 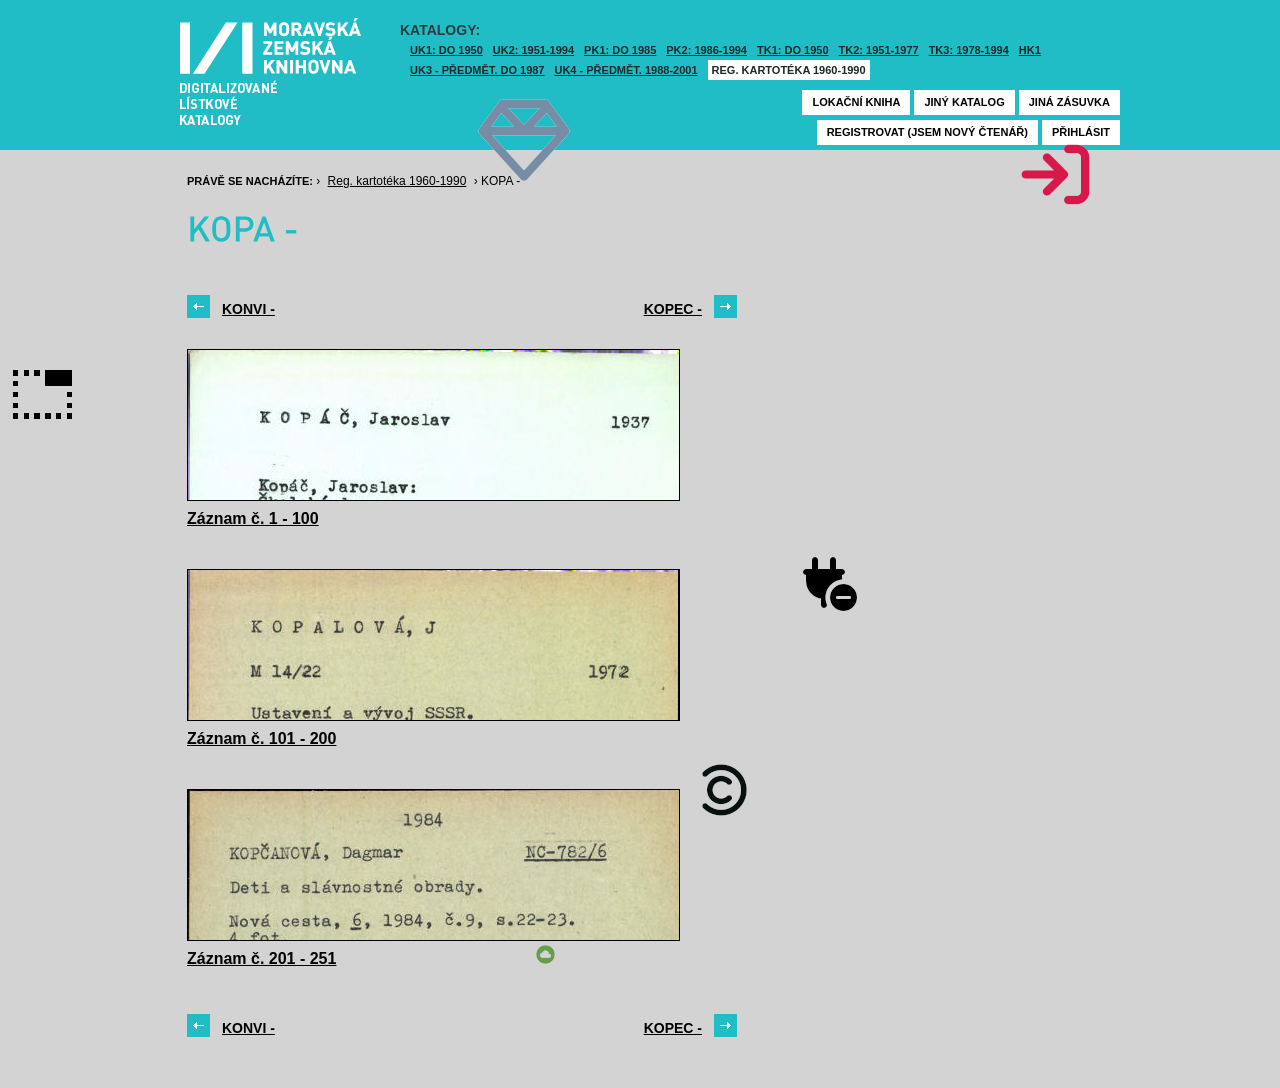 What do you see at coordinates (827, 584) in the screenshot?
I see `disconnect or remove a power connection` at bounding box center [827, 584].